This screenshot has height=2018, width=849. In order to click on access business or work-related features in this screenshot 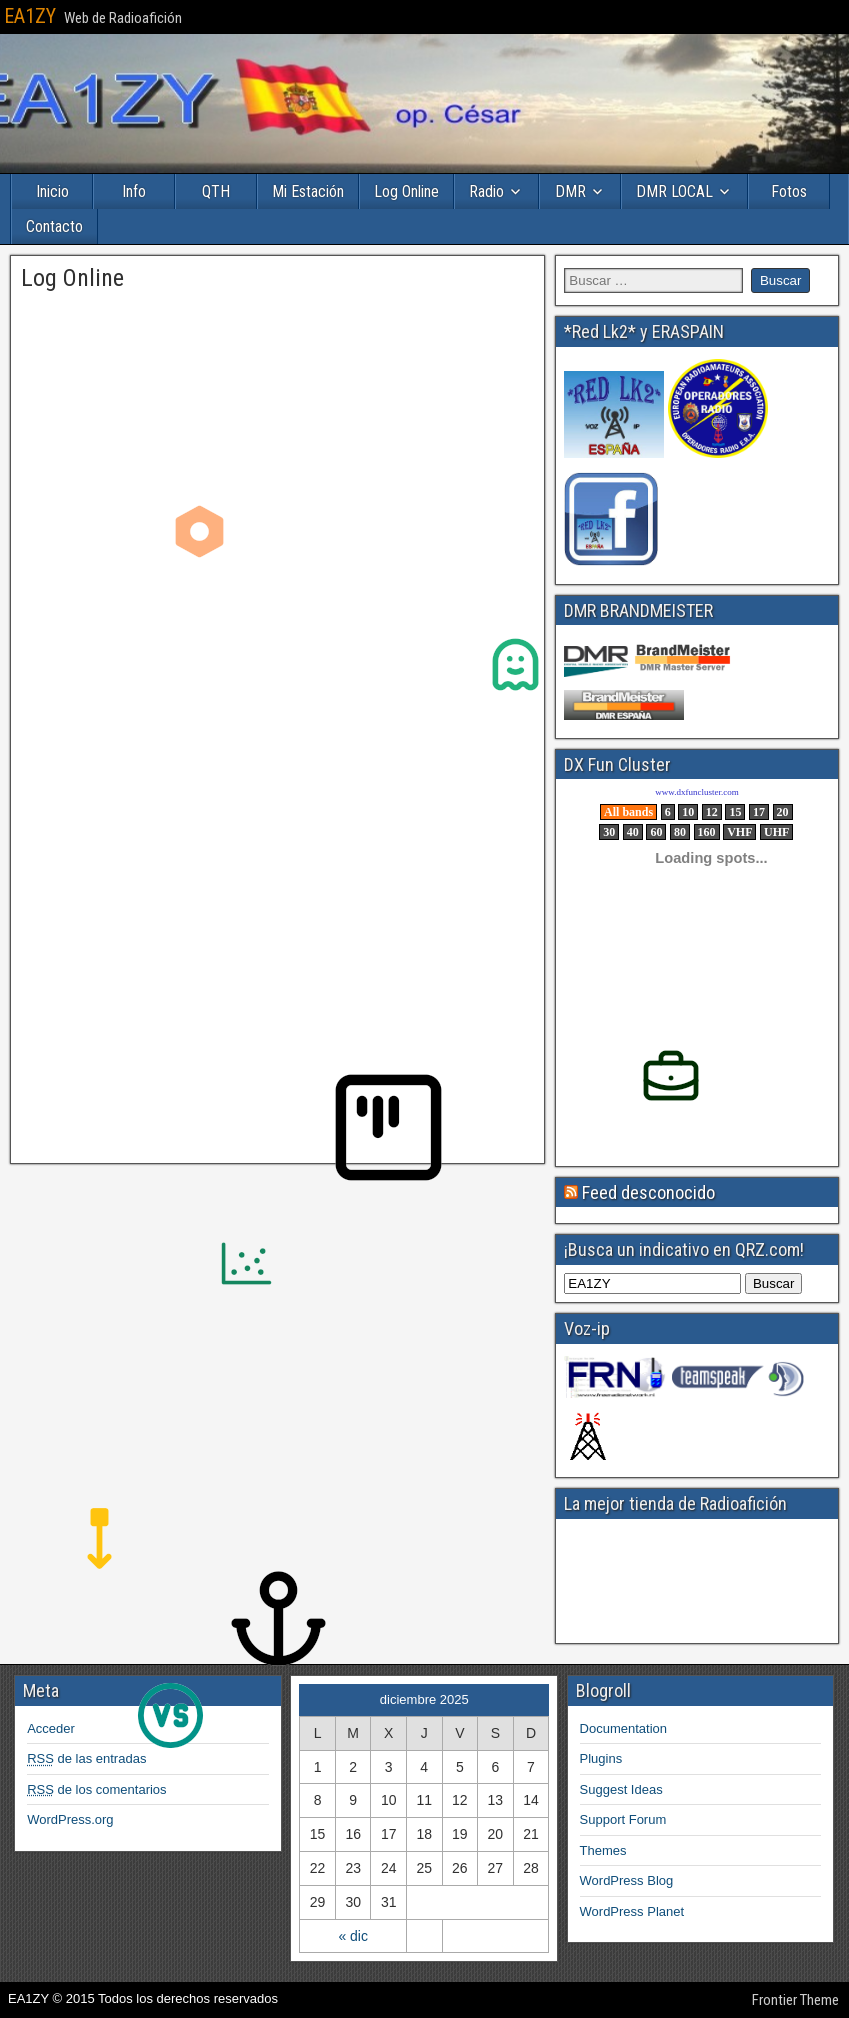, I will do `click(671, 1078)`.